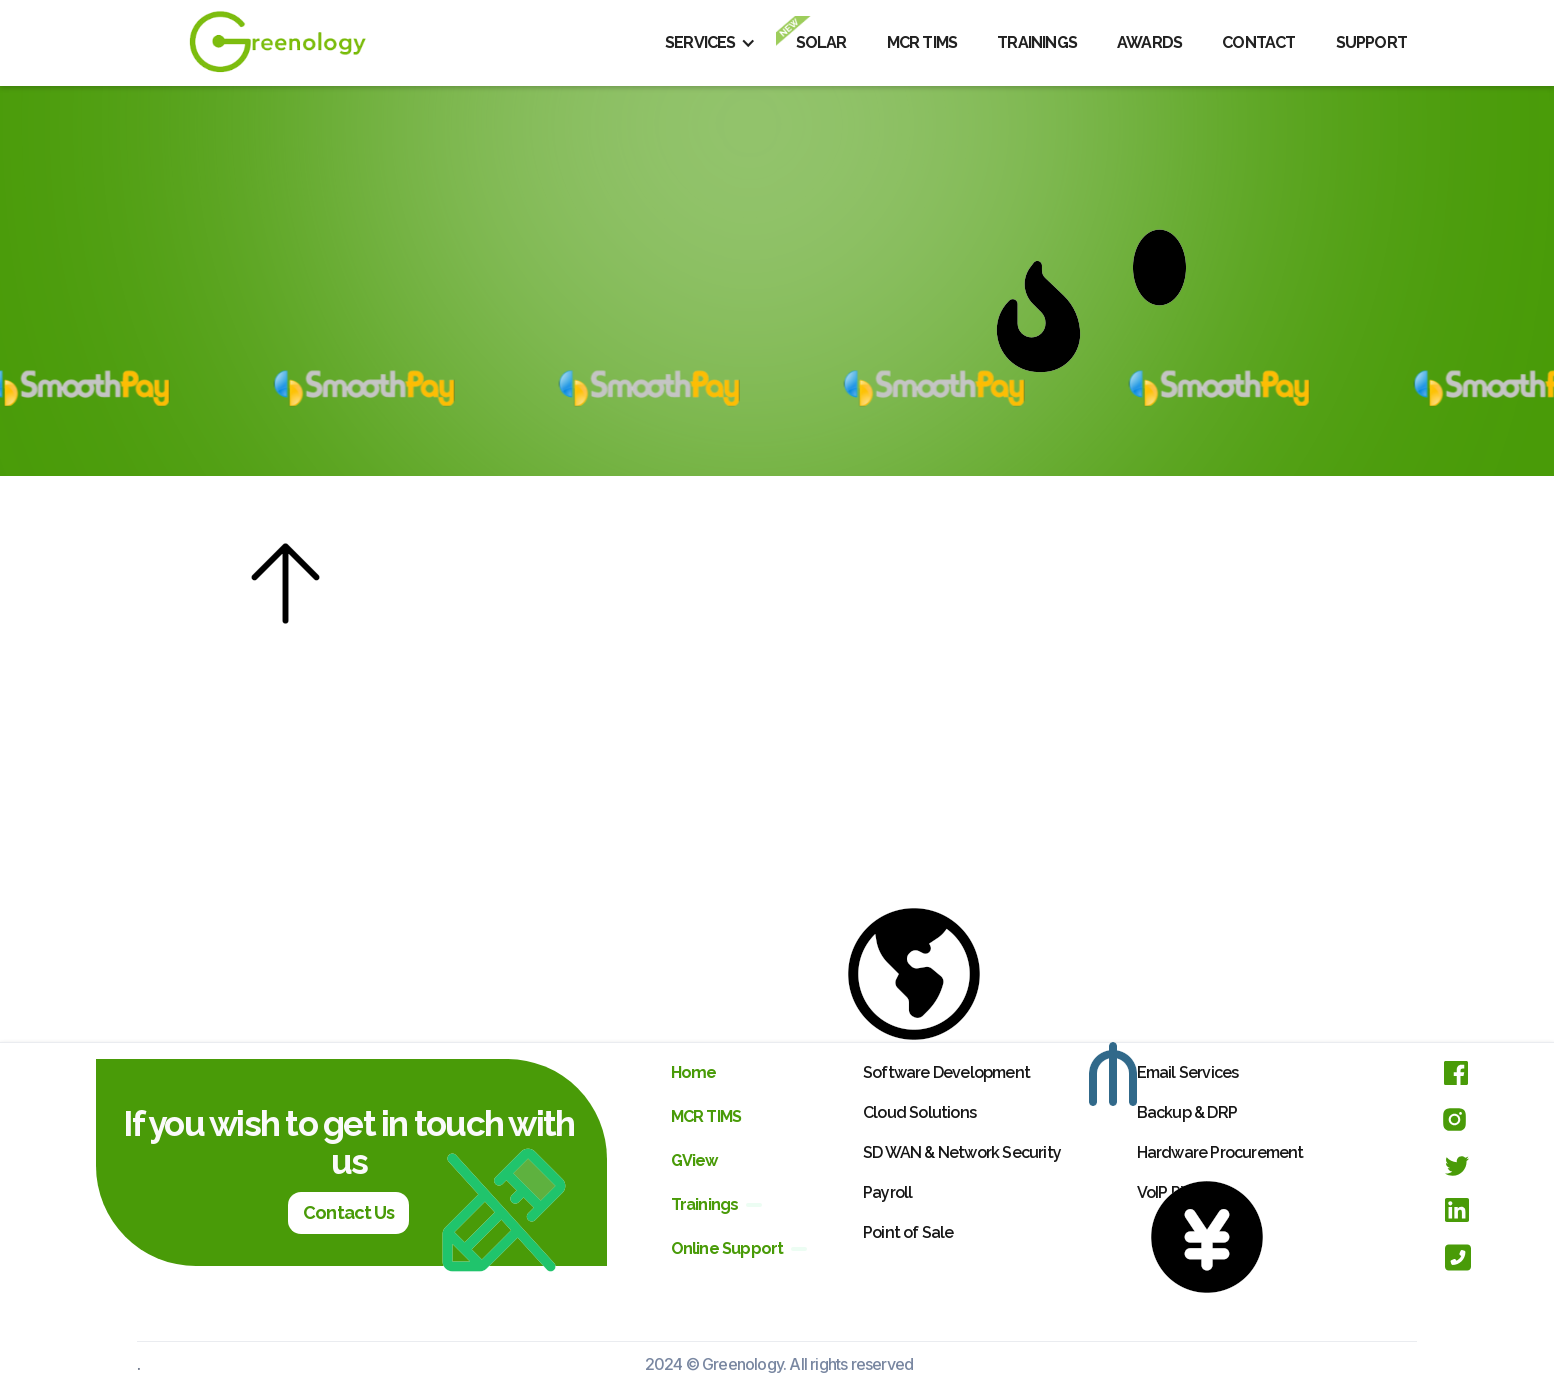  I want to click on indicates azerbaijani manat currency, so click(1113, 1074).